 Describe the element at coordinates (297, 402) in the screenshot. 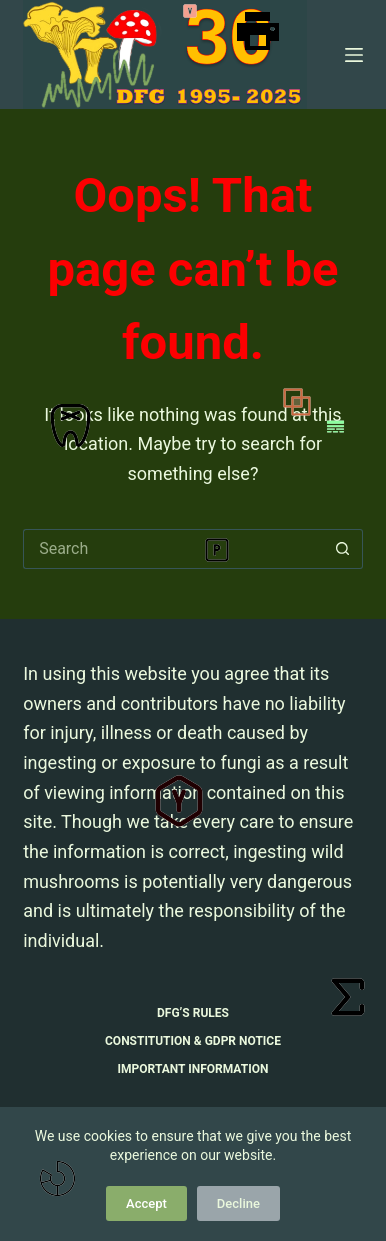

I see `merge or intersect selected layers` at that location.